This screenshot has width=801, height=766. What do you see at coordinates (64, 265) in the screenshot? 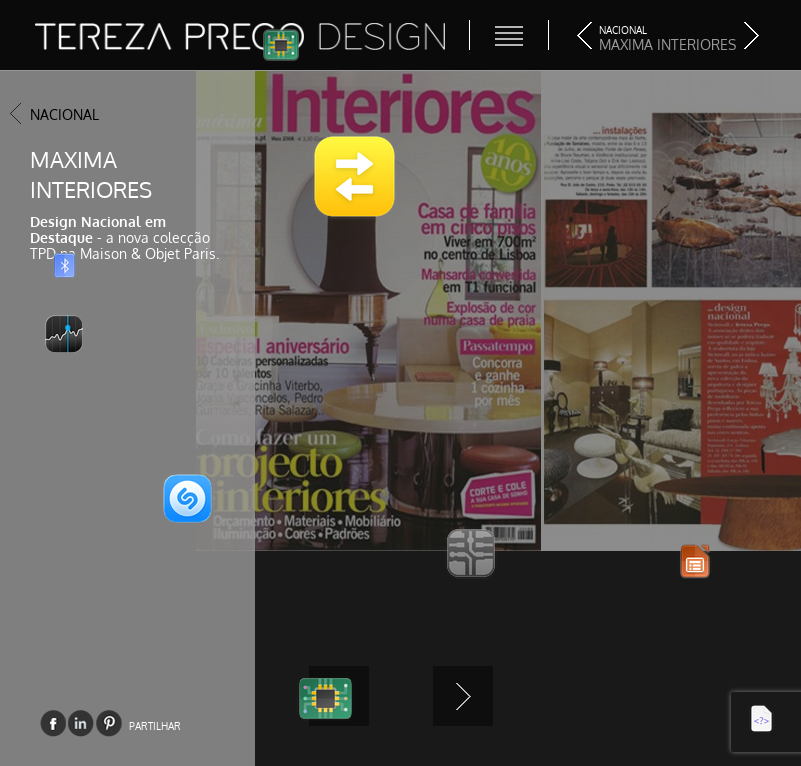
I see `open bluetooth settings` at bounding box center [64, 265].